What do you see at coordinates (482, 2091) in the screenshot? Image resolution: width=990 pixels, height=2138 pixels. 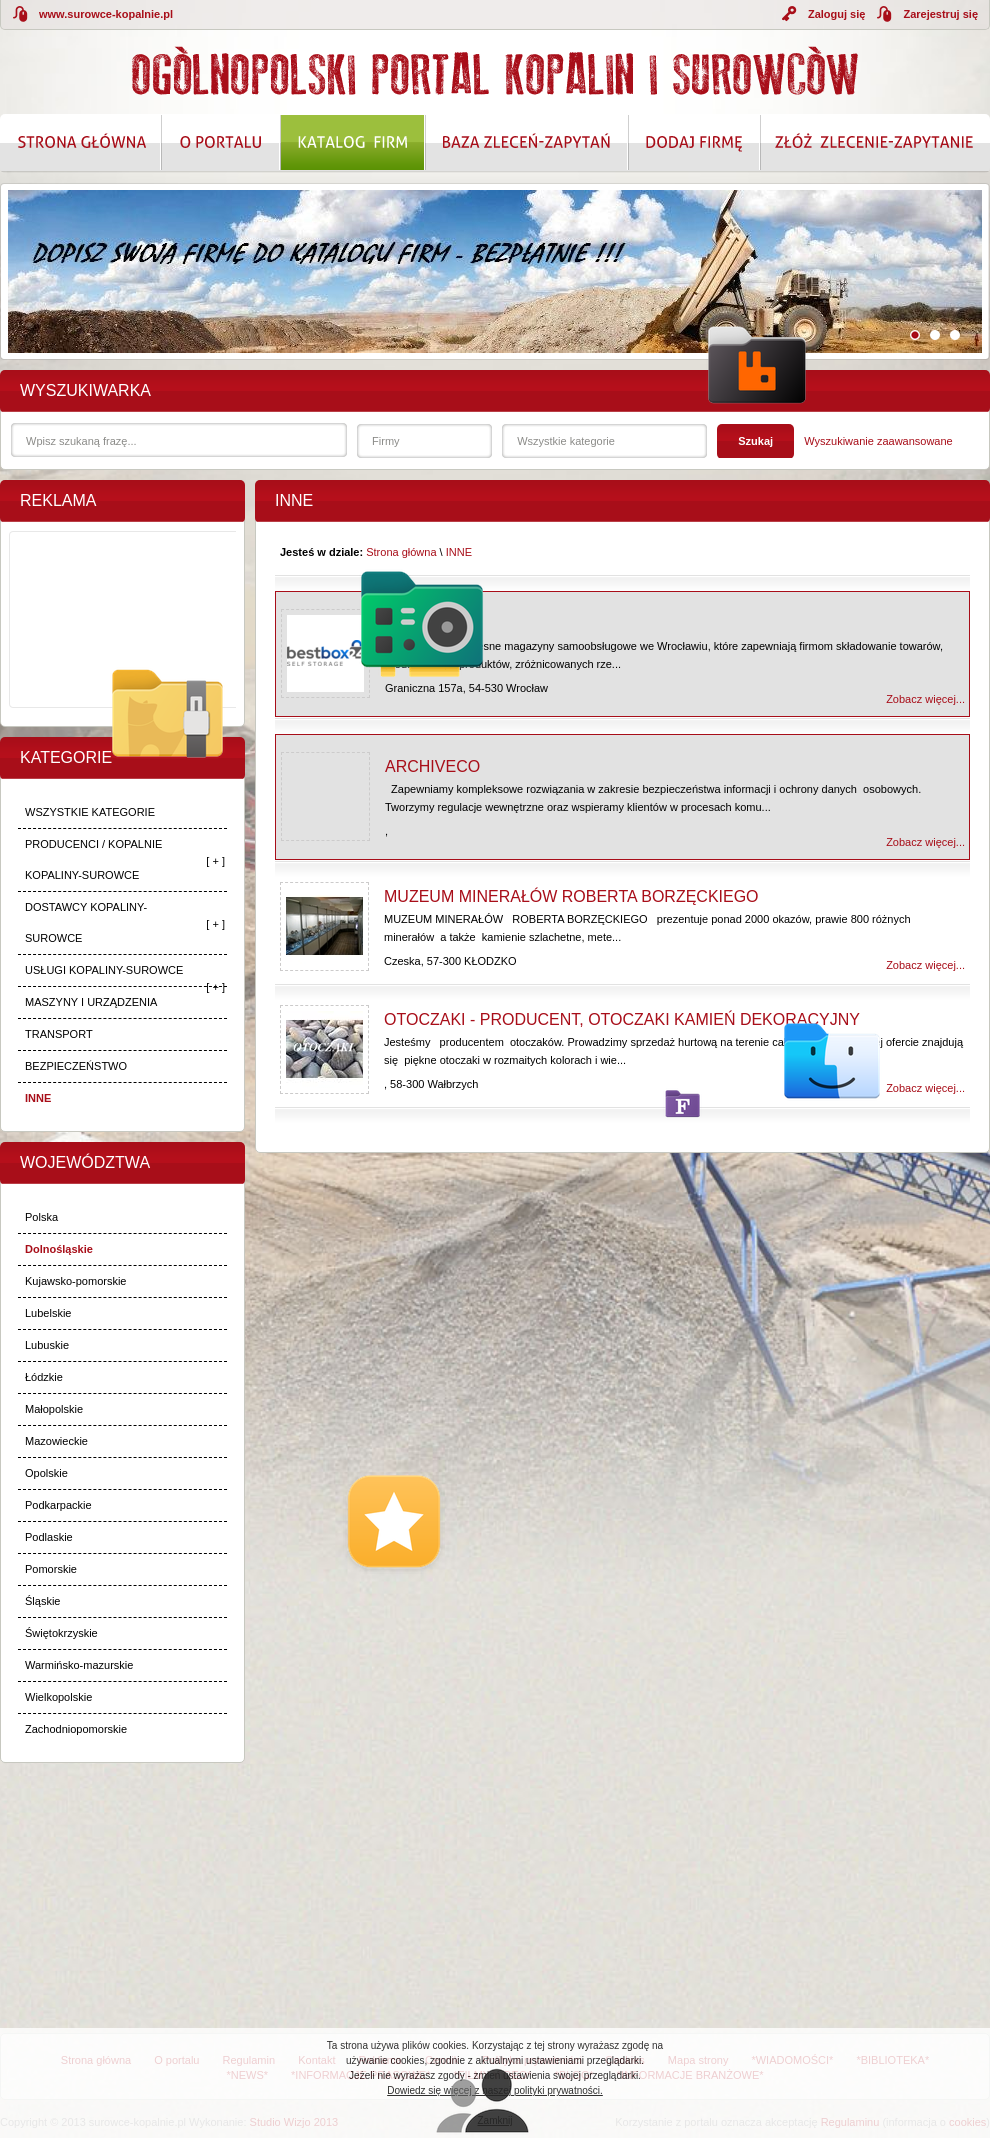 I see `view group or shared folder` at bounding box center [482, 2091].